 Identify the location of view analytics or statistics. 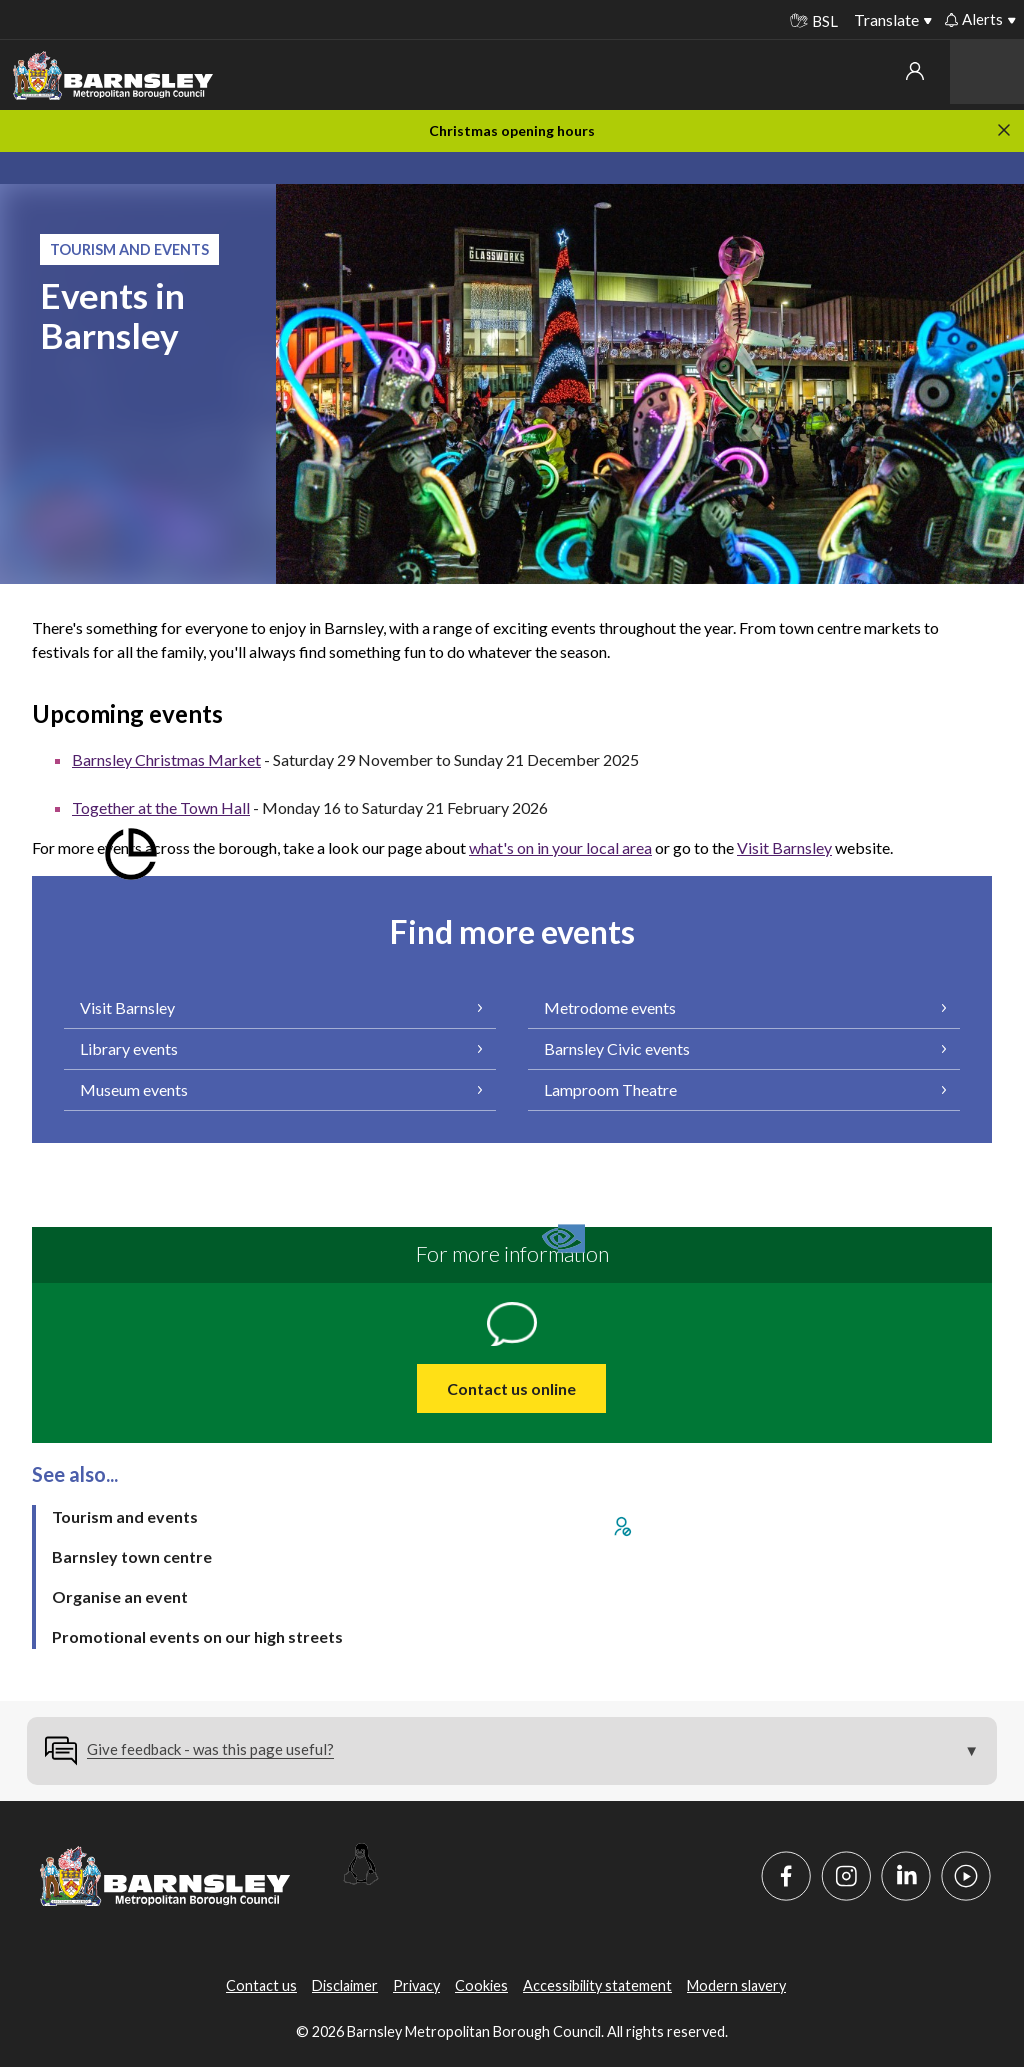
(131, 854).